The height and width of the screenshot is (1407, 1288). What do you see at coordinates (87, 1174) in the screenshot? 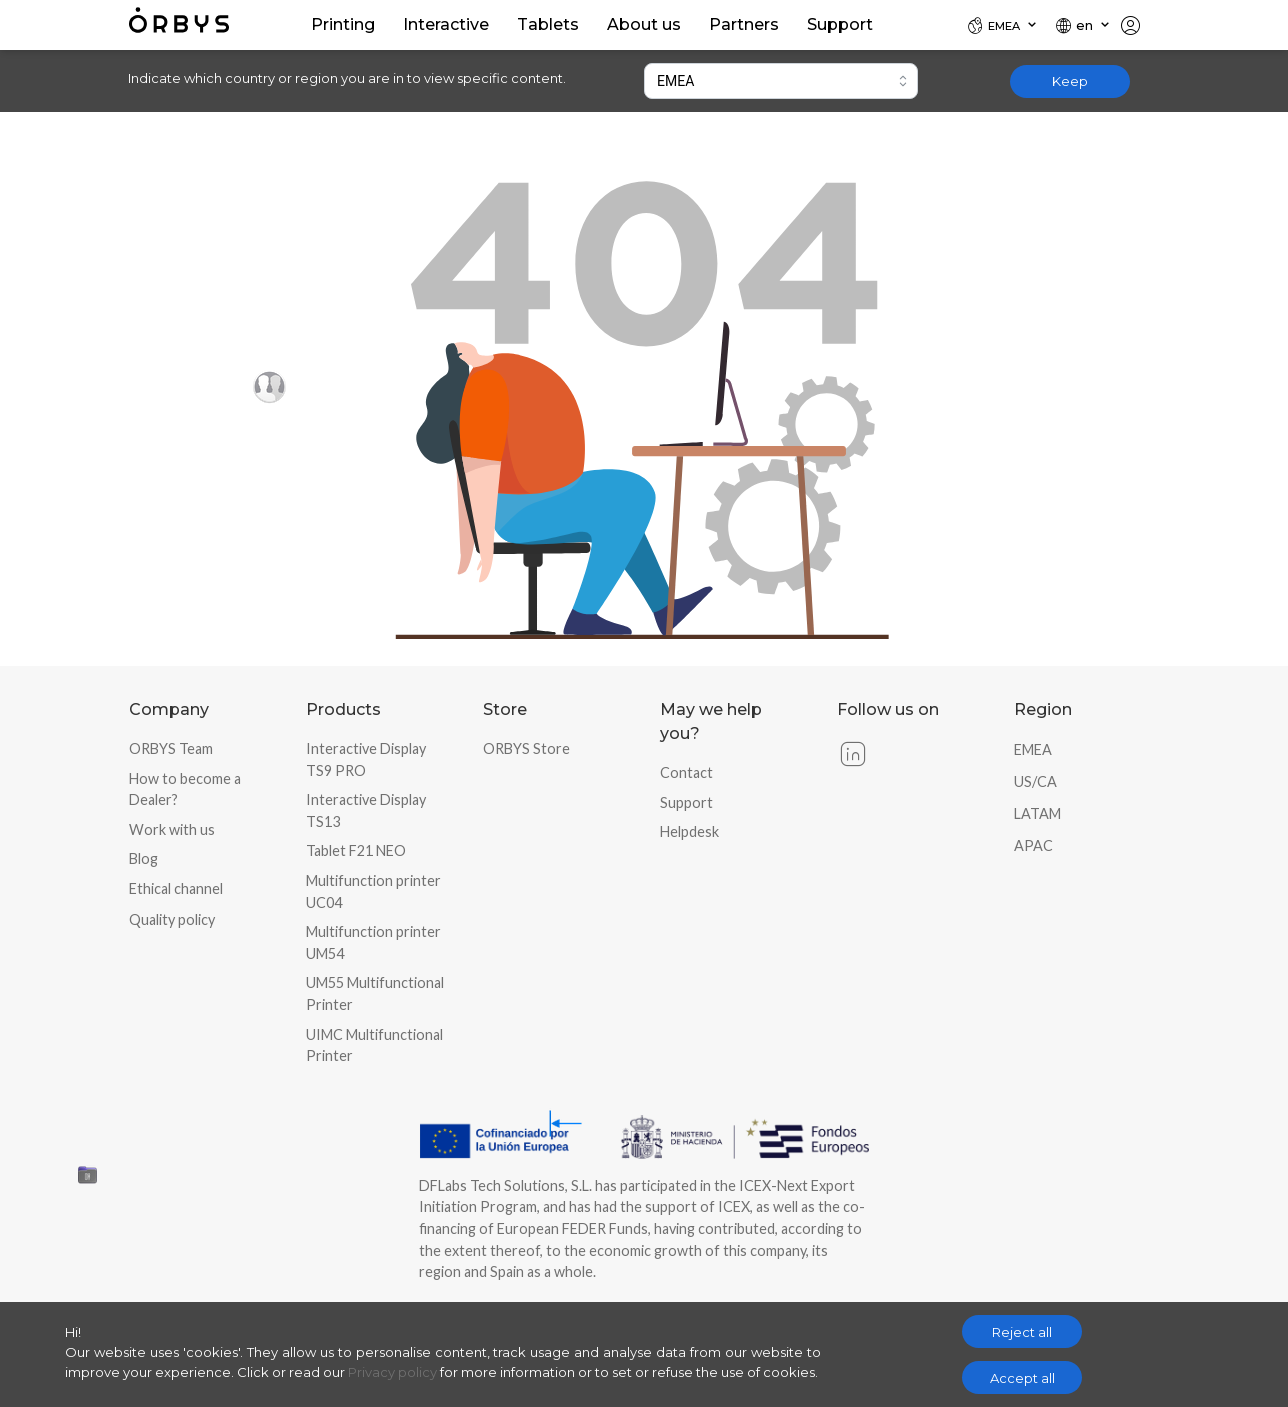
I see `open templates folder` at bounding box center [87, 1174].